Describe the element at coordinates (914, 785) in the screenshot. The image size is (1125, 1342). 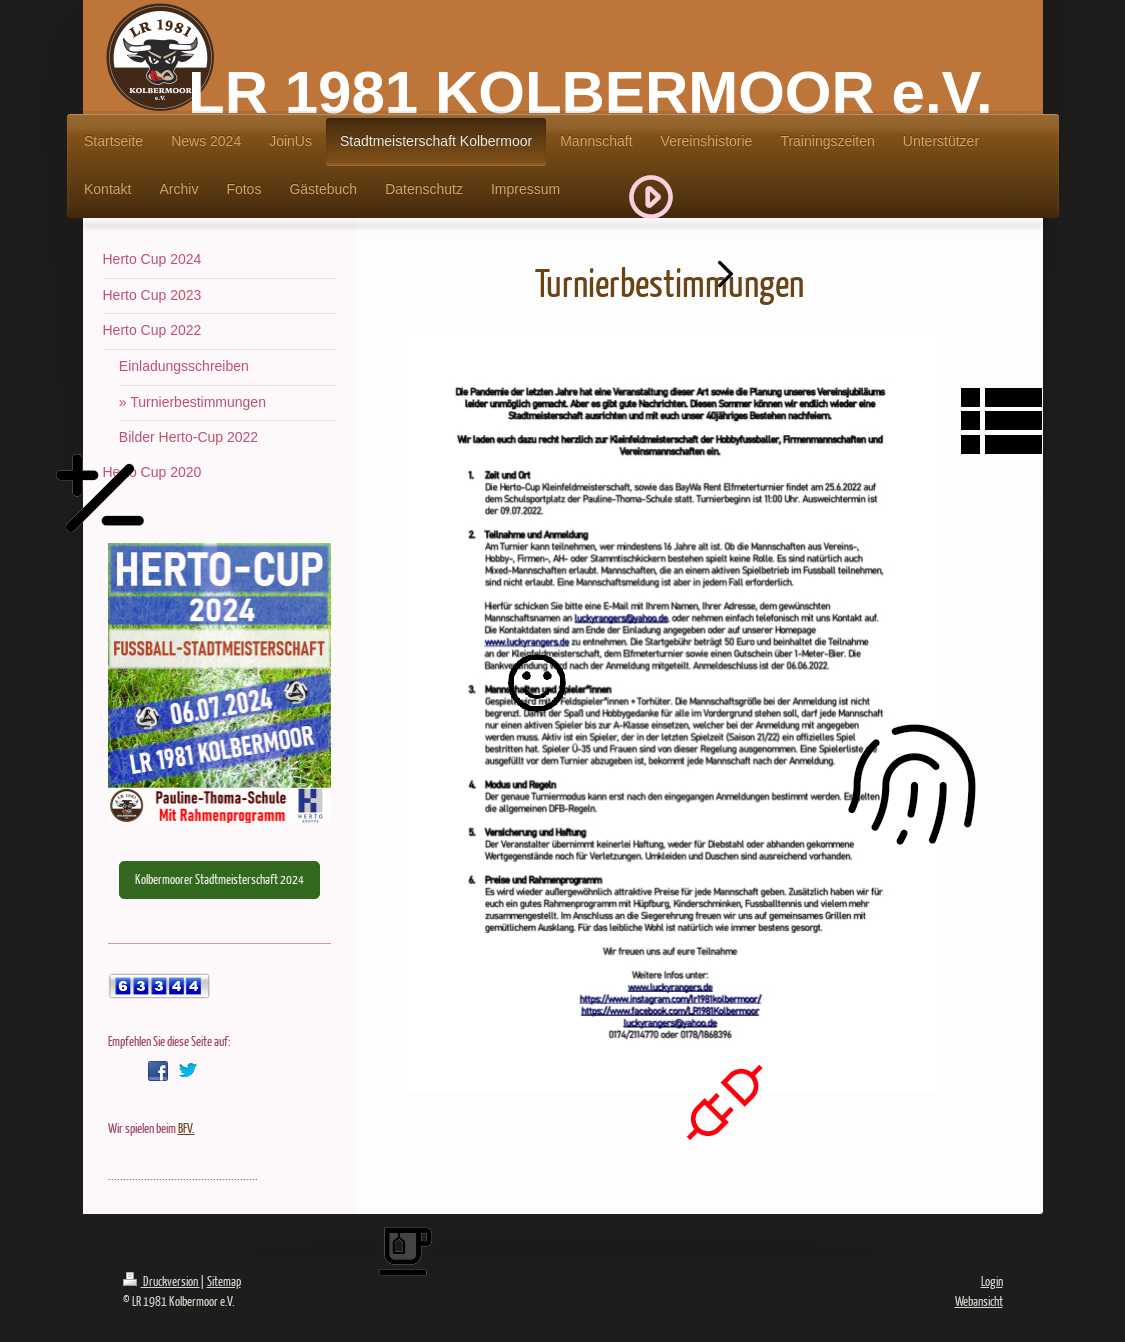
I see `authenticate with fingerprint` at that location.